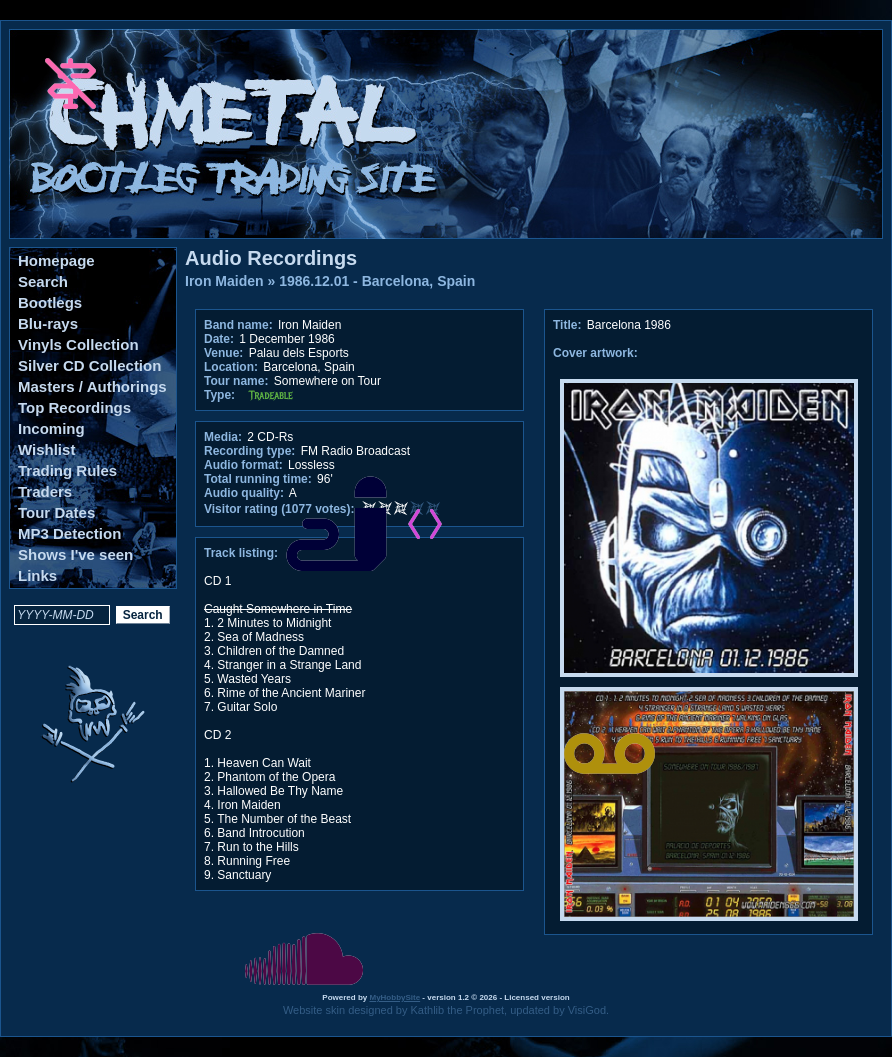  What do you see at coordinates (304, 959) in the screenshot?
I see `open SoundCloud app` at bounding box center [304, 959].